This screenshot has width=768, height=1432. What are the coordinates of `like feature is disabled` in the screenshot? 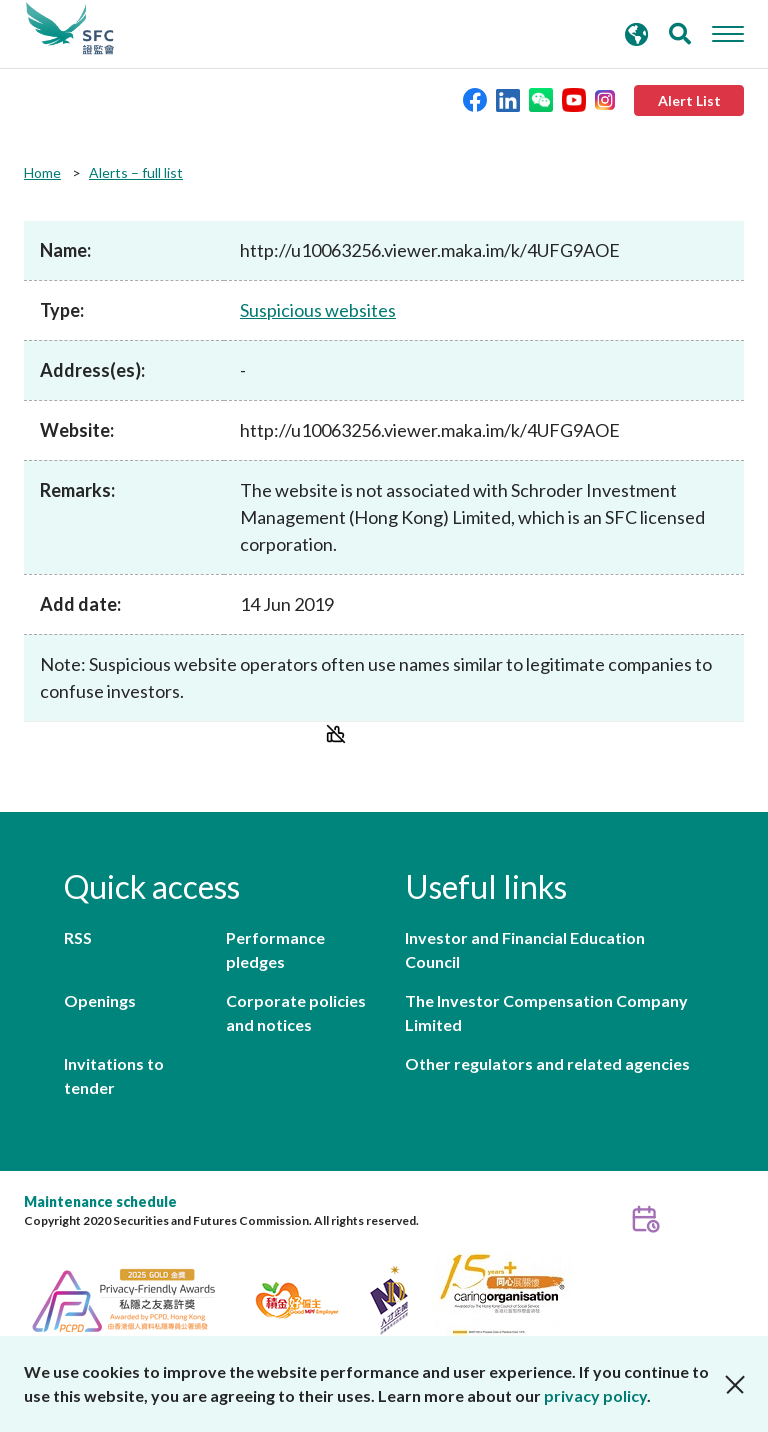 It's located at (336, 734).